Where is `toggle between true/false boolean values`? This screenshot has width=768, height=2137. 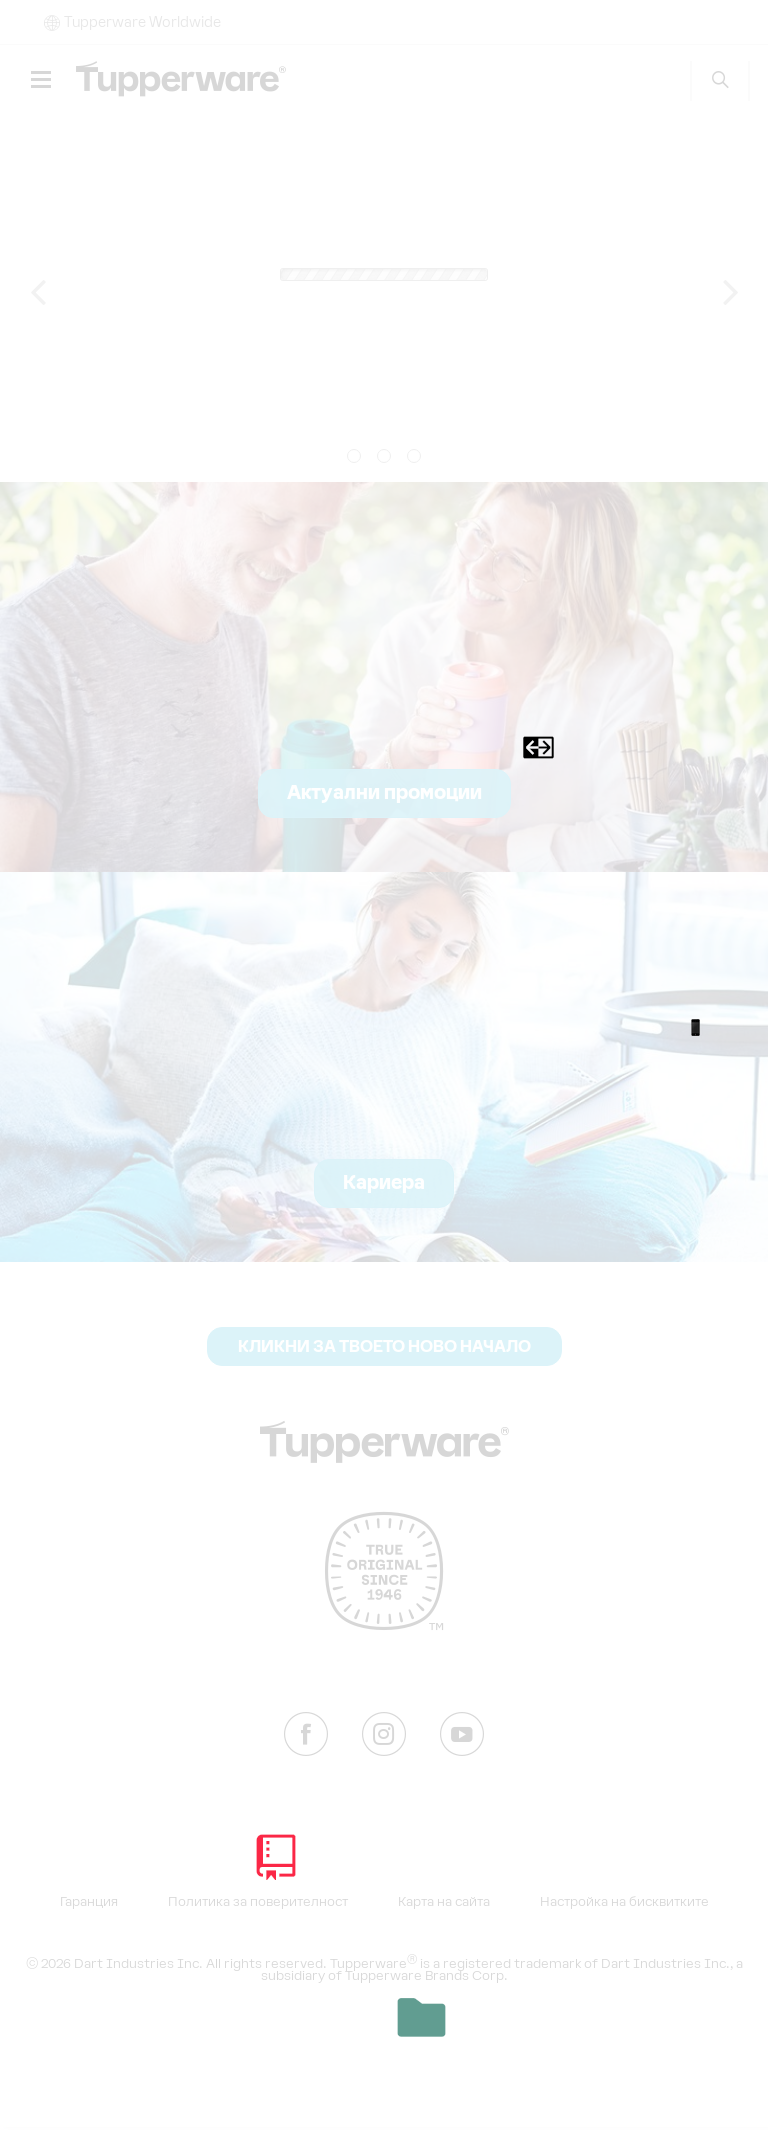
toggle between true/false boolean values is located at coordinates (538, 747).